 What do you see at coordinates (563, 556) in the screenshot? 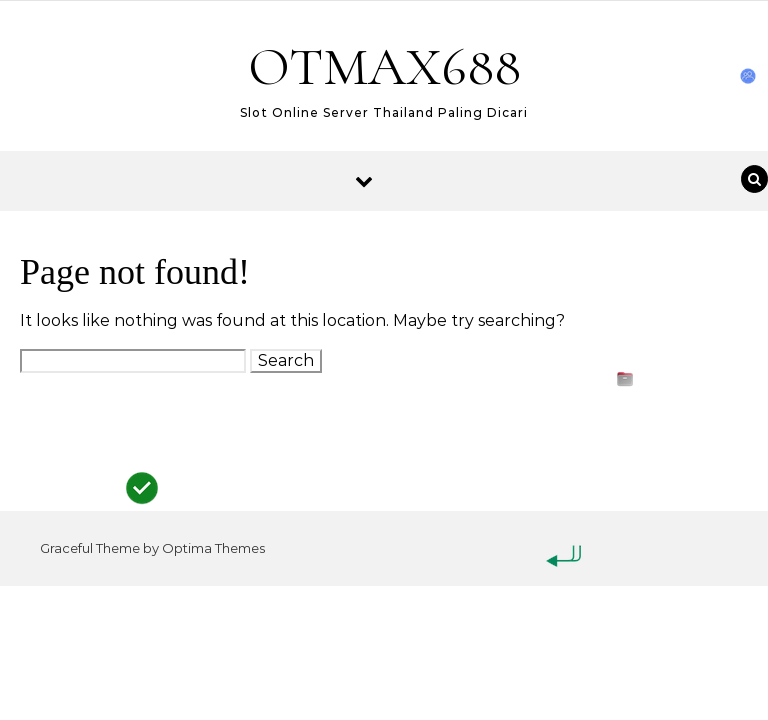
I see `reply to all recipients of an email` at bounding box center [563, 556].